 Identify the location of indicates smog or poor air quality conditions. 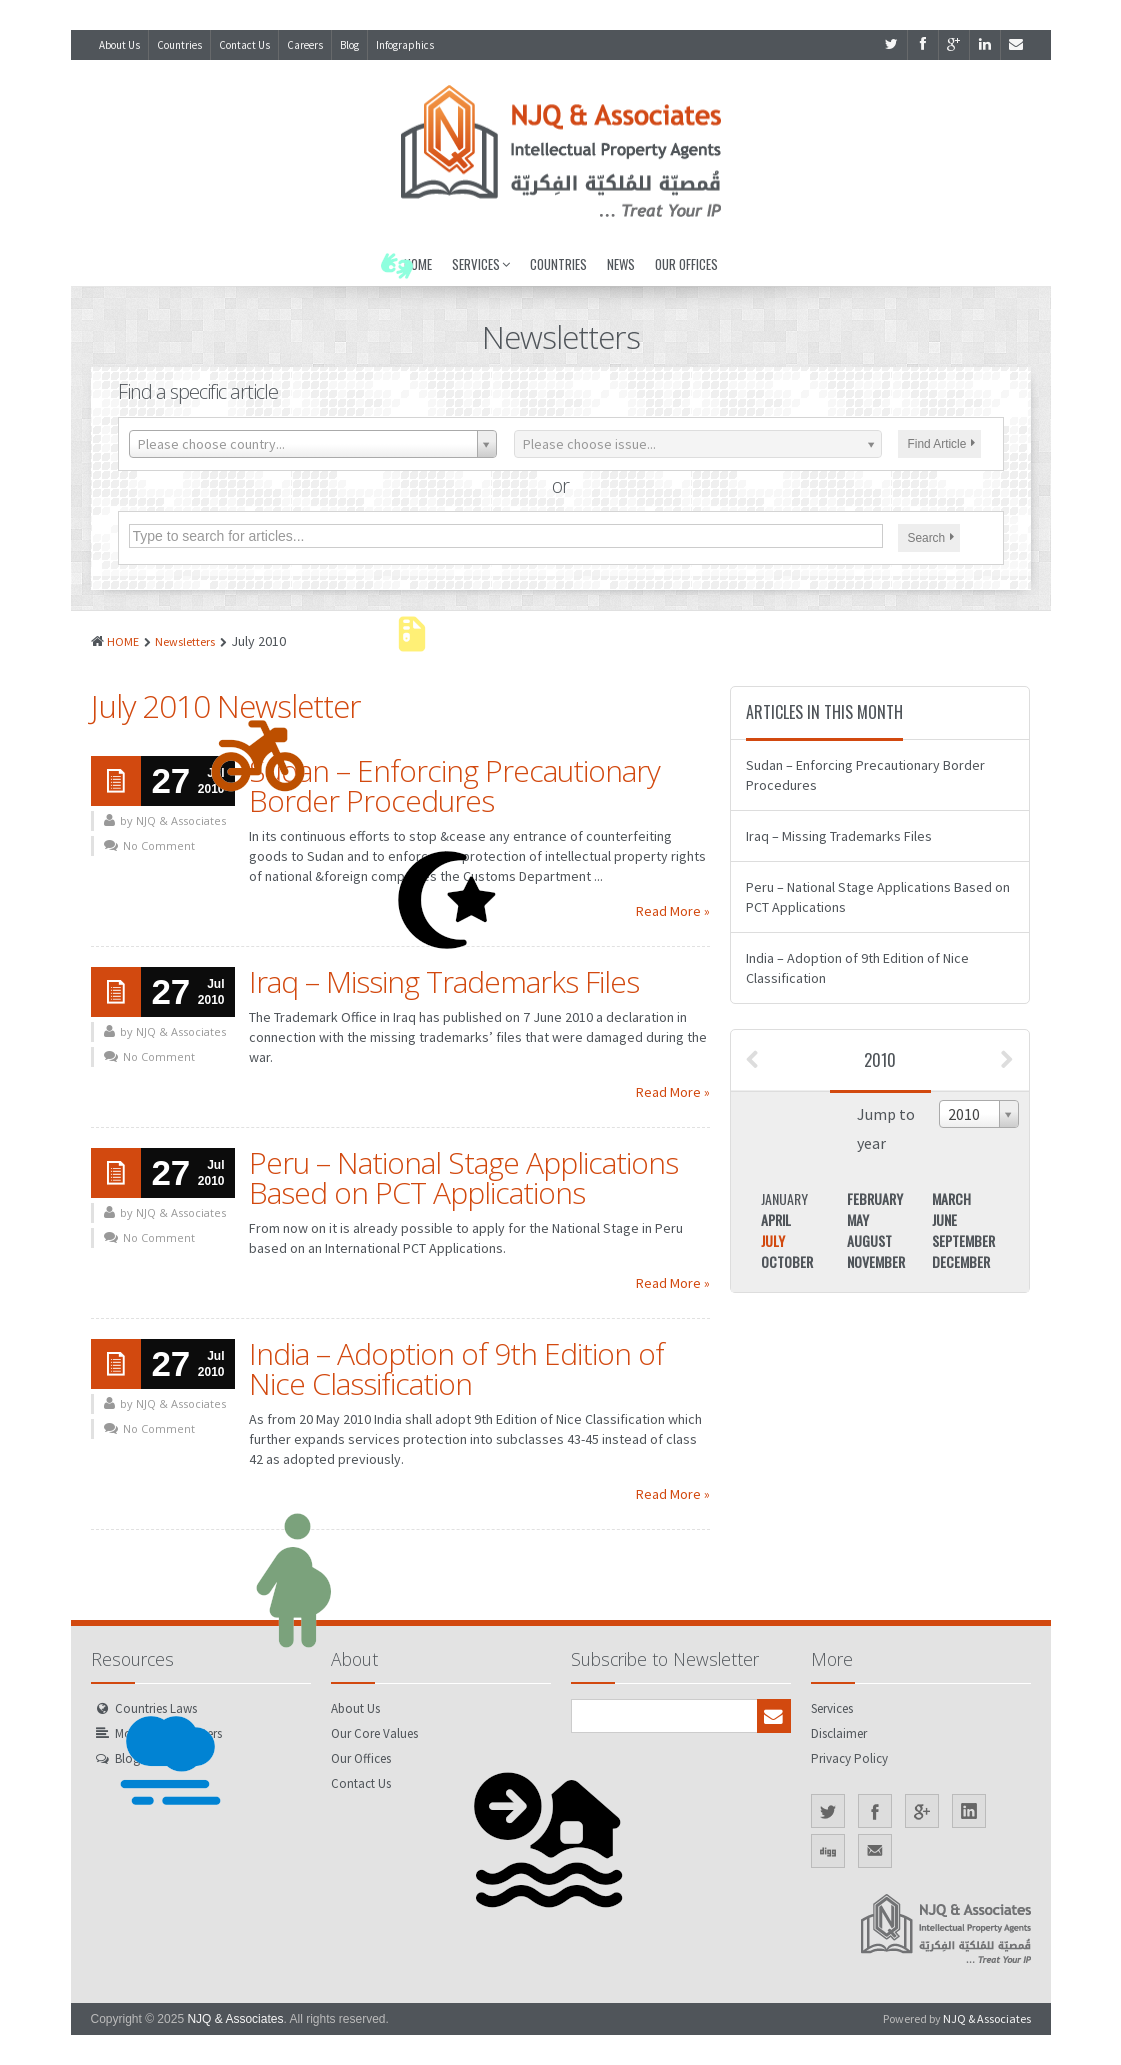
(170, 1760).